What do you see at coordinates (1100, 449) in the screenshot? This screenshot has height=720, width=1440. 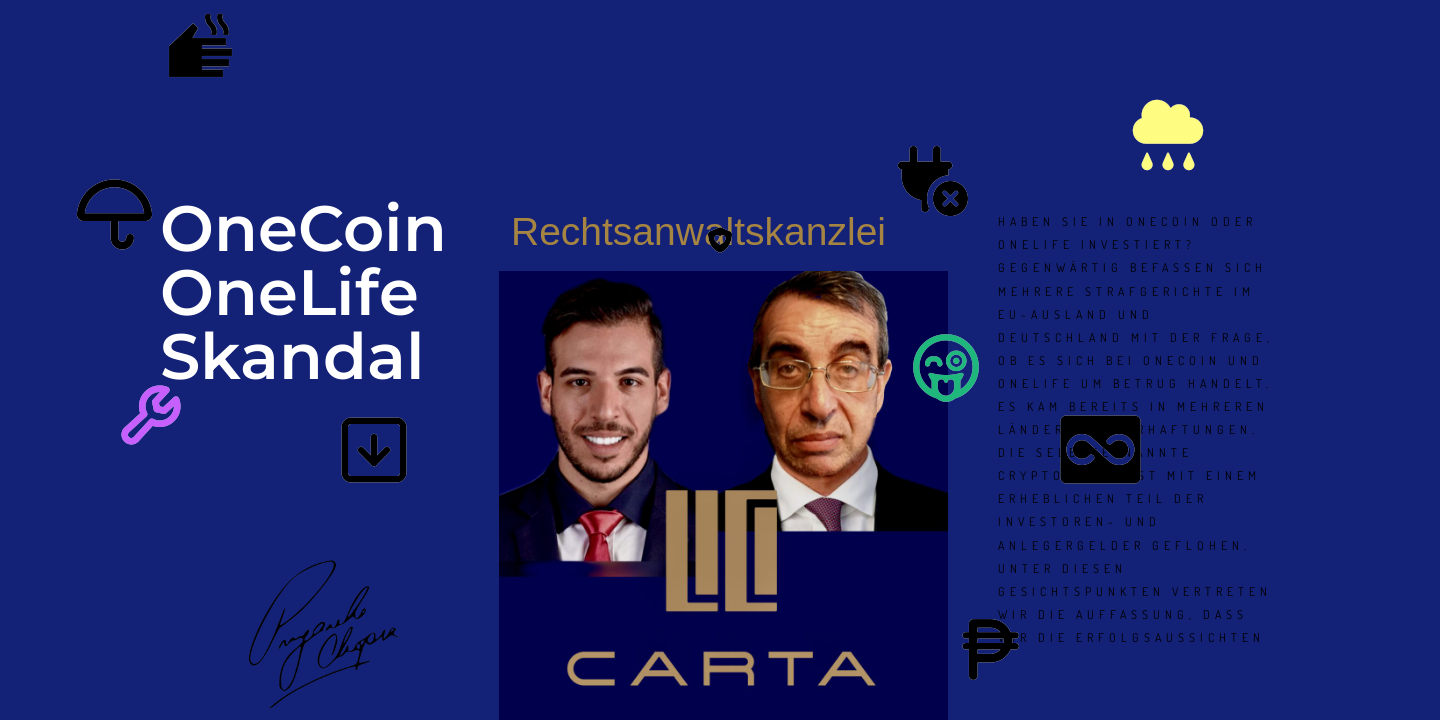 I see `indicates unlimited or infinite capacity` at bounding box center [1100, 449].